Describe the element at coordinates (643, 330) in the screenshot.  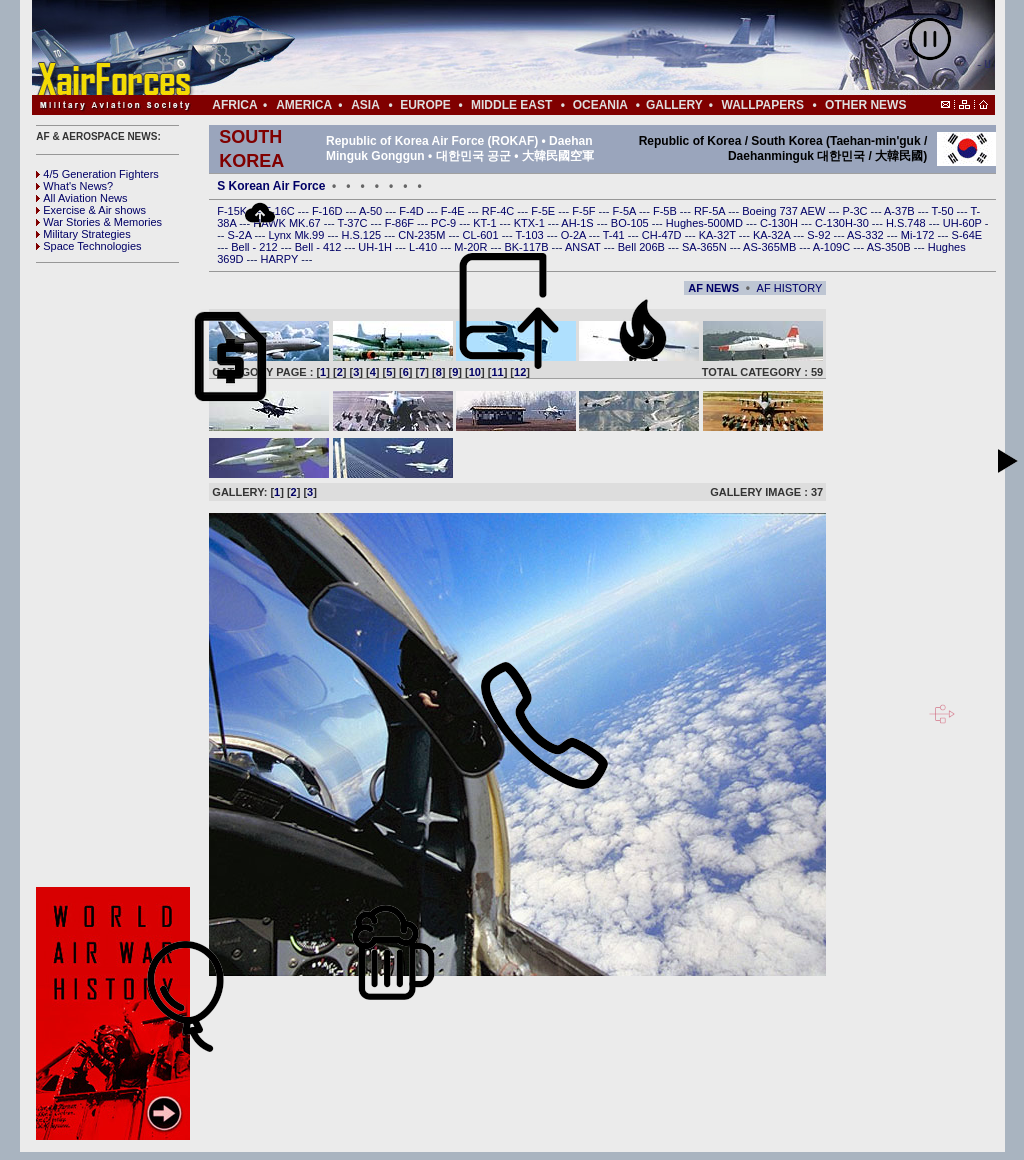
I see `locate nearby fire stations` at that location.